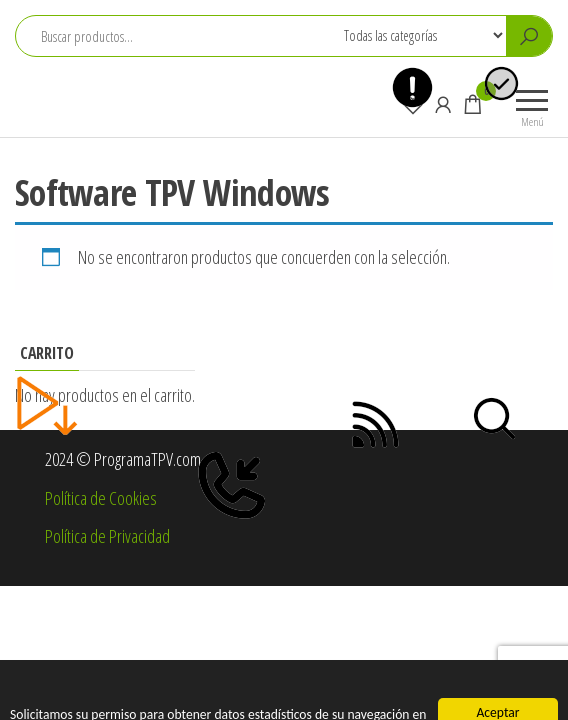  Describe the element at coordinates (46, 405) in the screenshot. I see `run code below current selection` at that location.